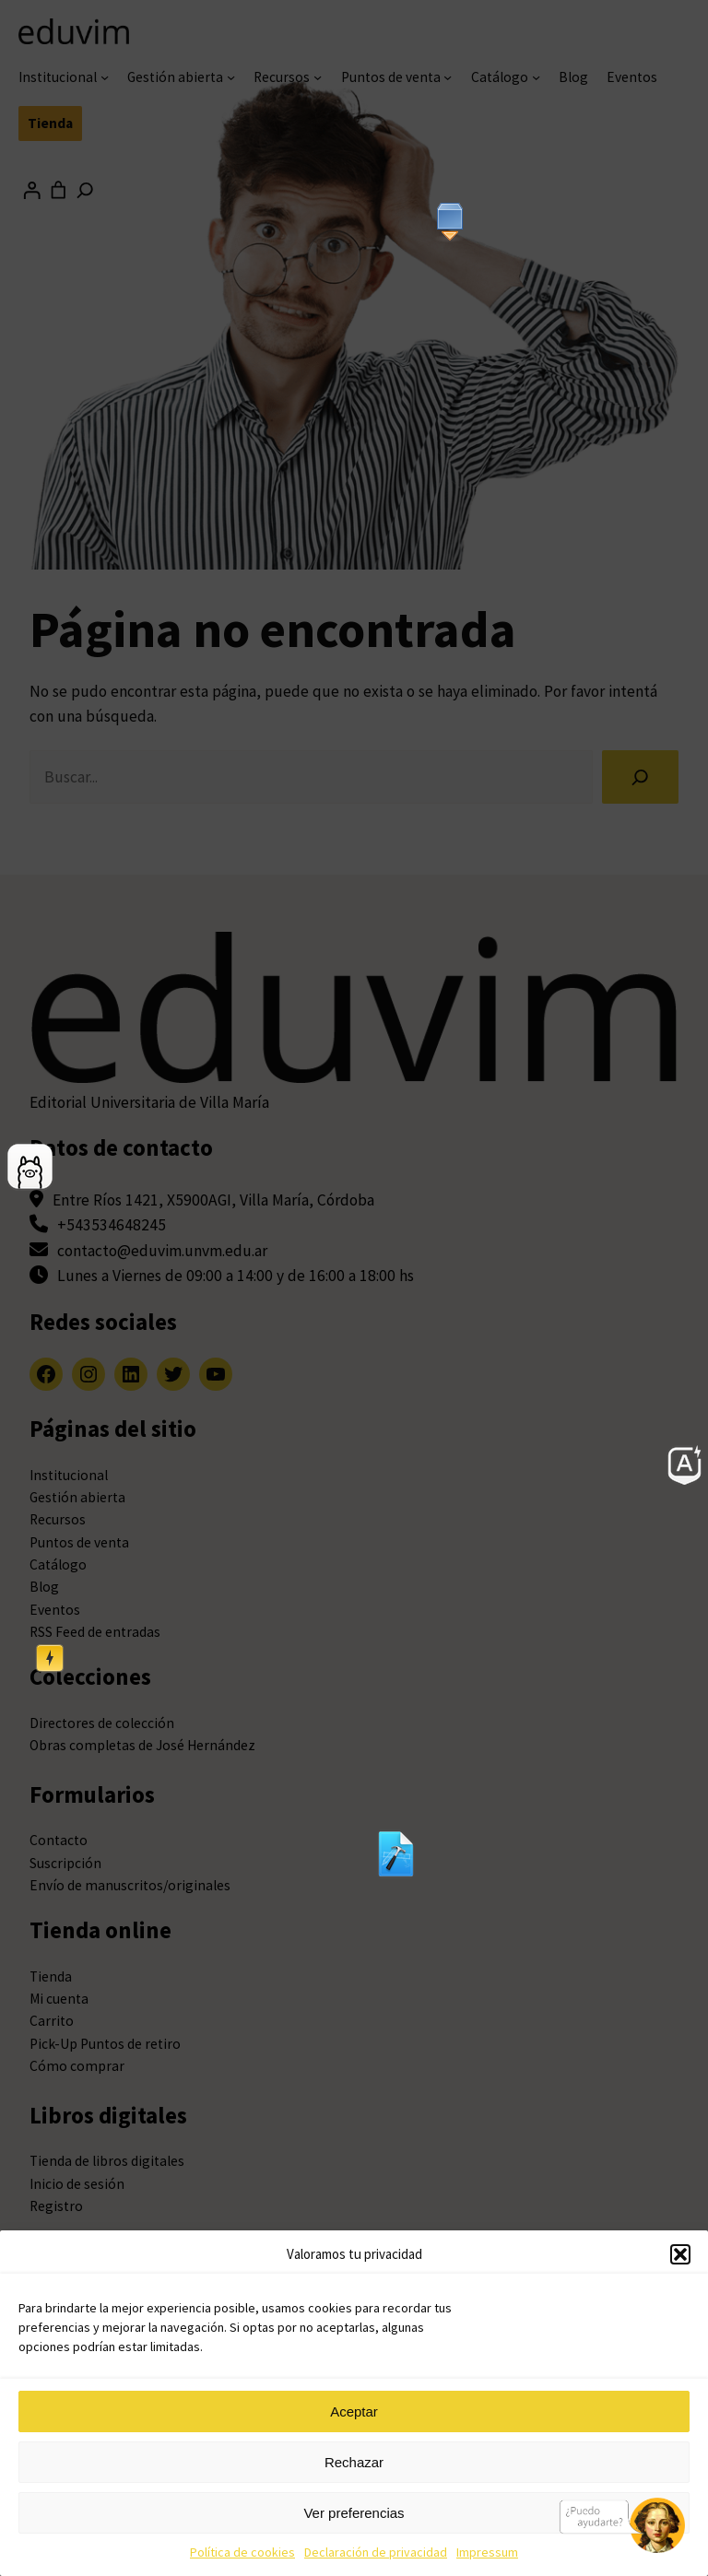 This screenshot has width=708, height=2576. What do you see at coordinates (30, 1166) in the screenshot?
I see `open the ollama app` at bounding box center [30, 1166].